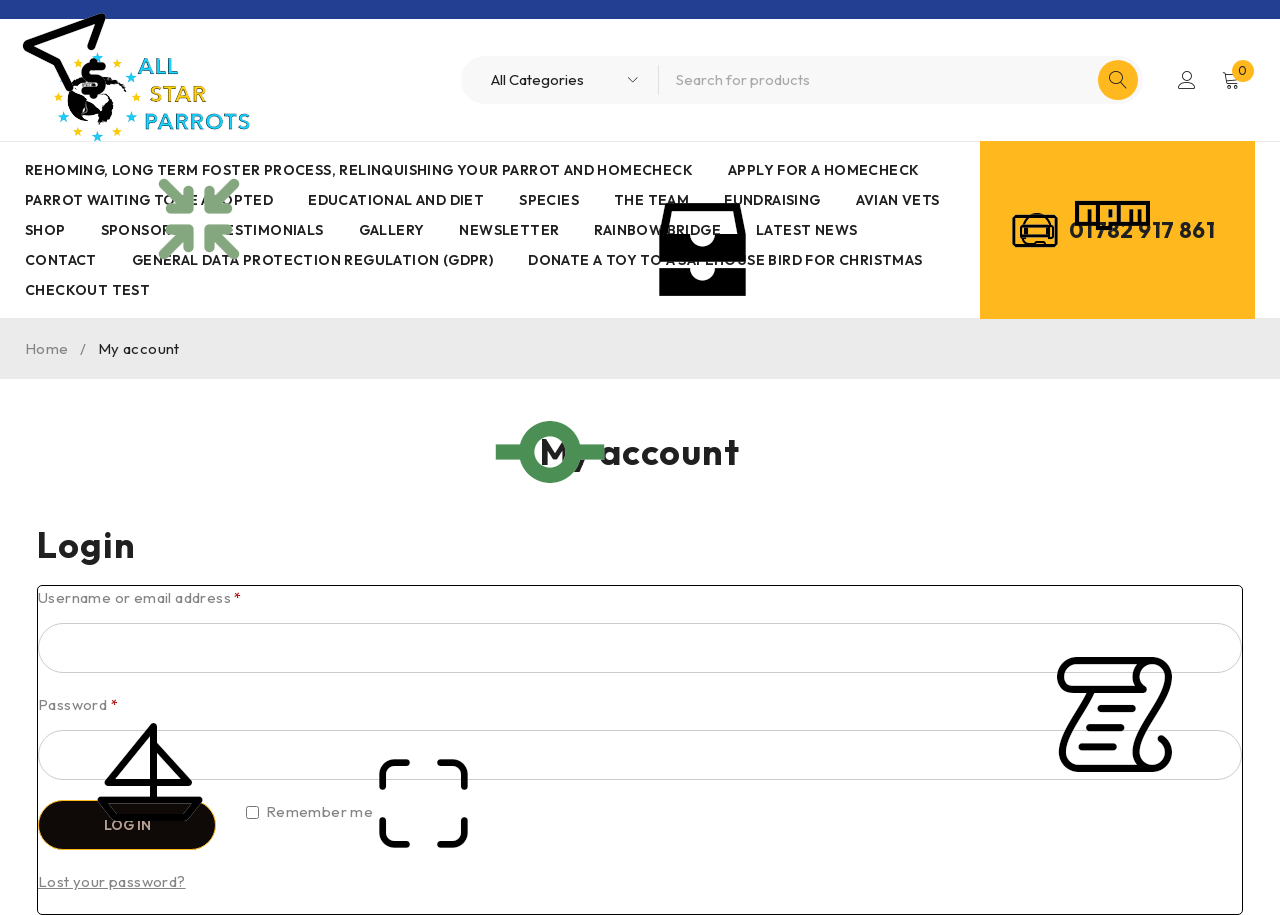  What do you see at coordinates (550, 452) in the screenshot?
I see `view commit details in version control` at bounding box center [550, 452].